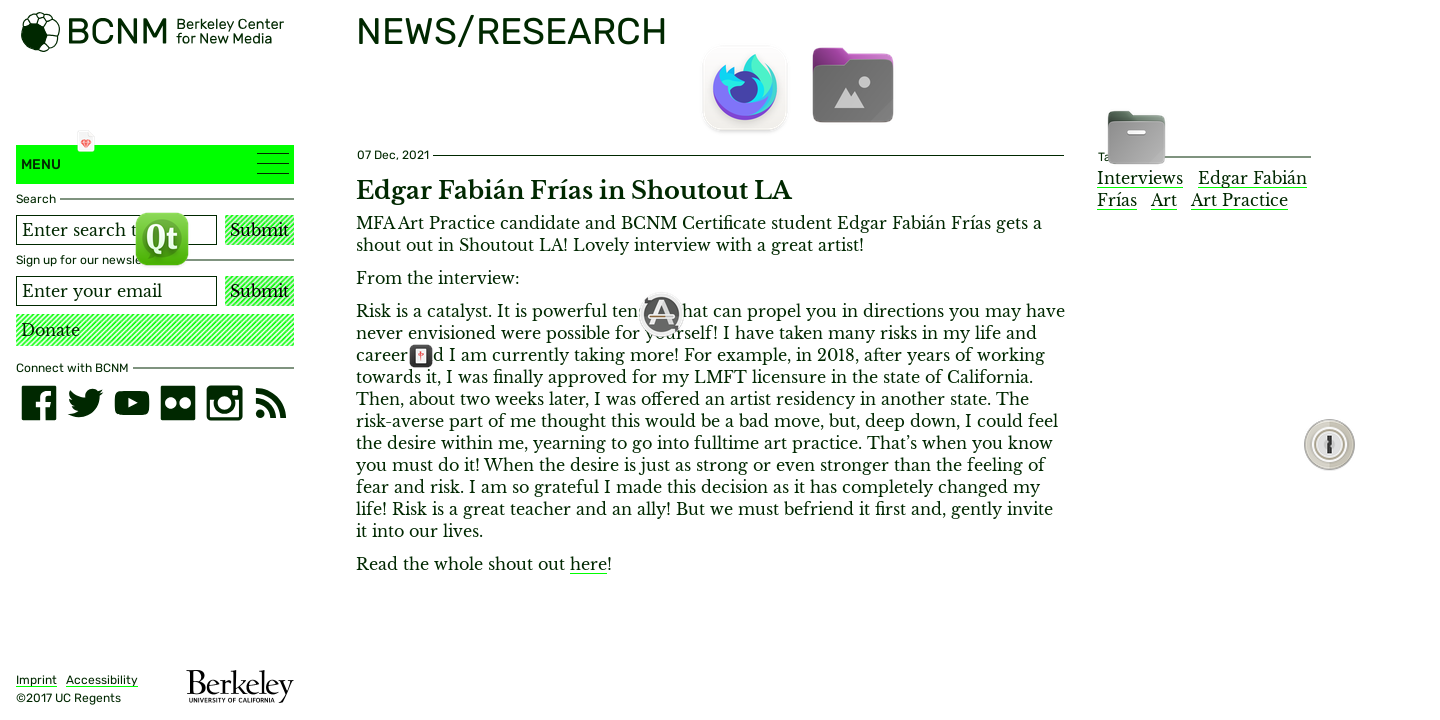  What do you see at coordinates (86, 141) in the screenshot?
I see `ruby programming language source file` at bounding box center [86, 141].